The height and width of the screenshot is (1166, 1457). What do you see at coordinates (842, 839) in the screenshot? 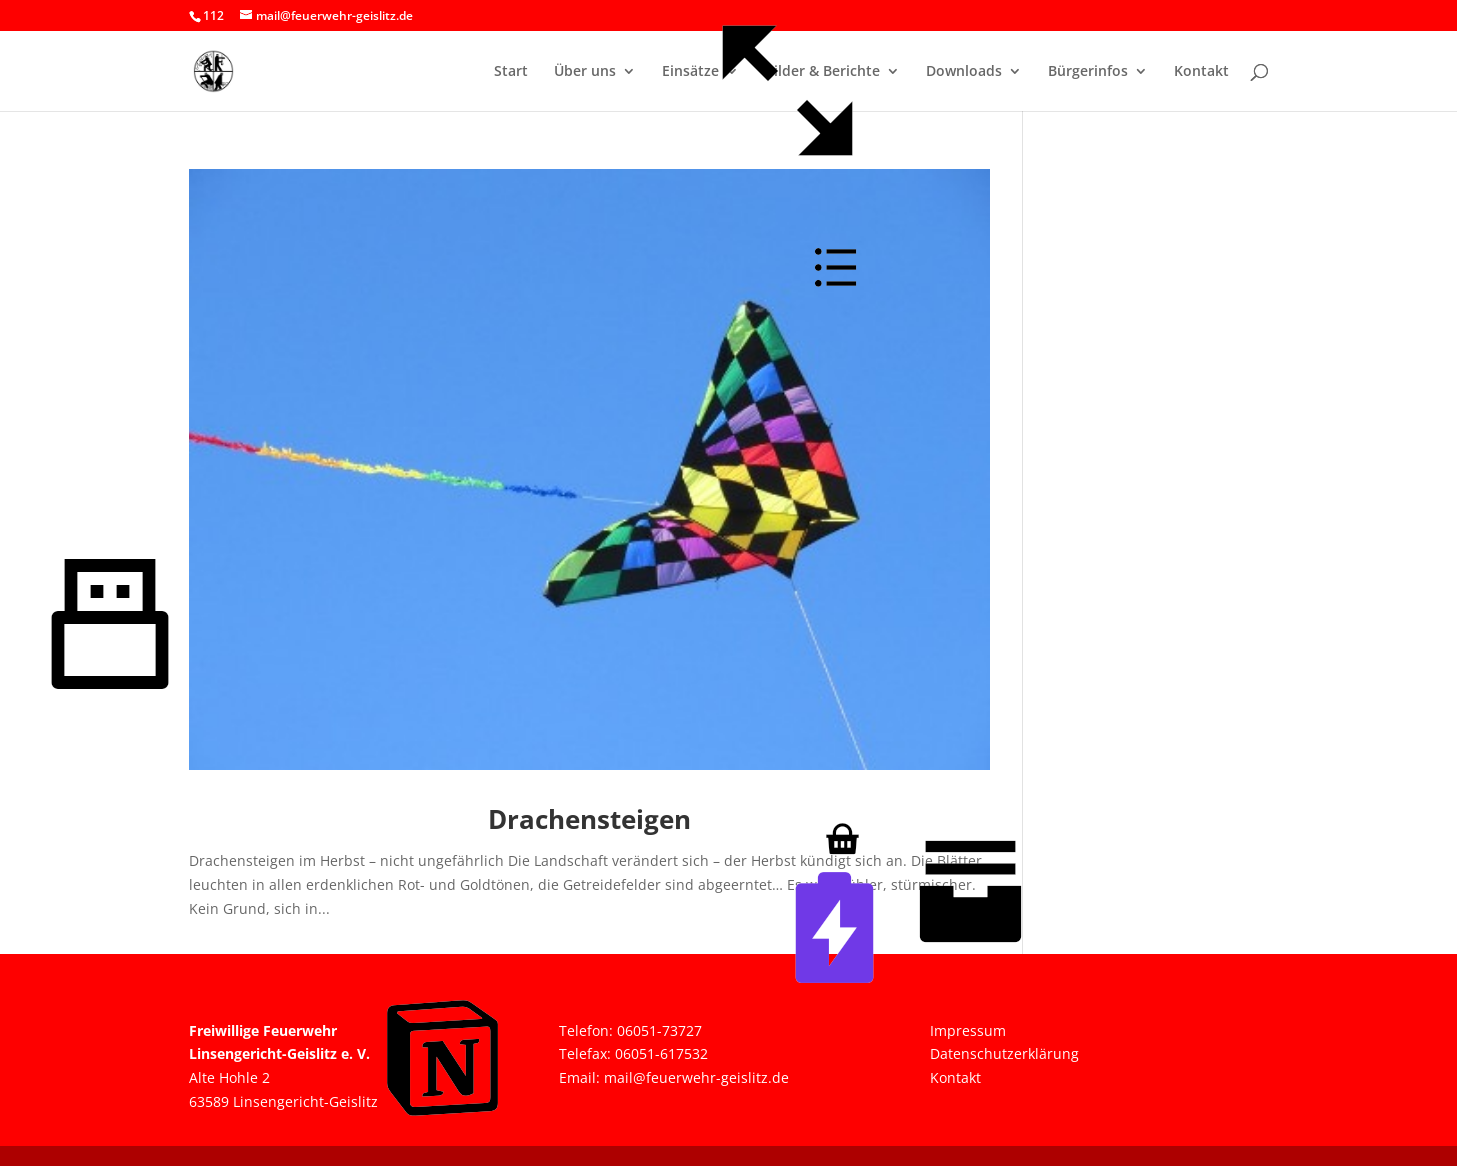
I see `view your shopping basket` at bounding box center [842, 839].